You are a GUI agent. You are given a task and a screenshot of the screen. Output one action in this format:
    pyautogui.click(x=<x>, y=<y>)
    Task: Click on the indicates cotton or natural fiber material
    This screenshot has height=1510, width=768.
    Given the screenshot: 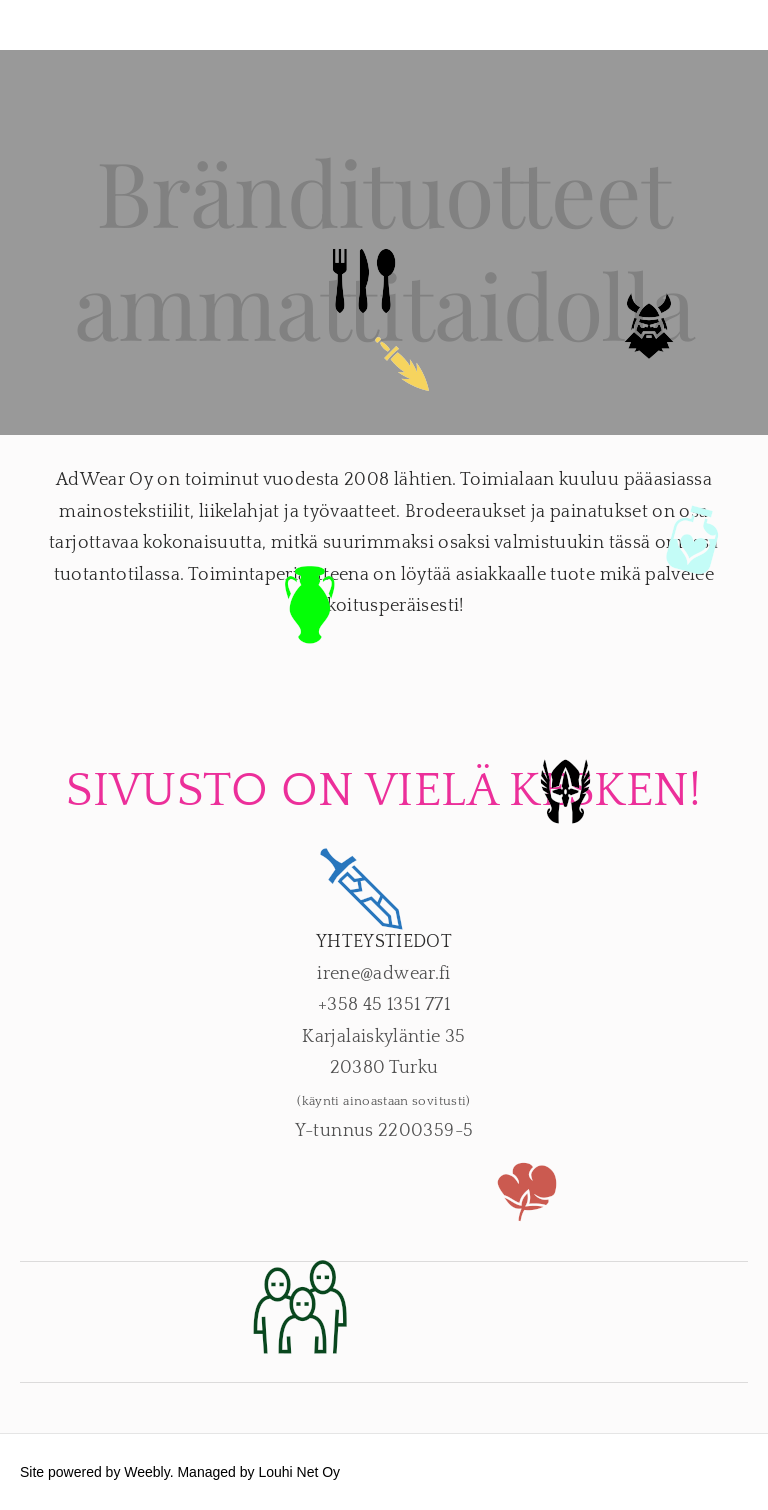 What is the action you would take?
    pyautogui.click(x=527, y=1192)
    